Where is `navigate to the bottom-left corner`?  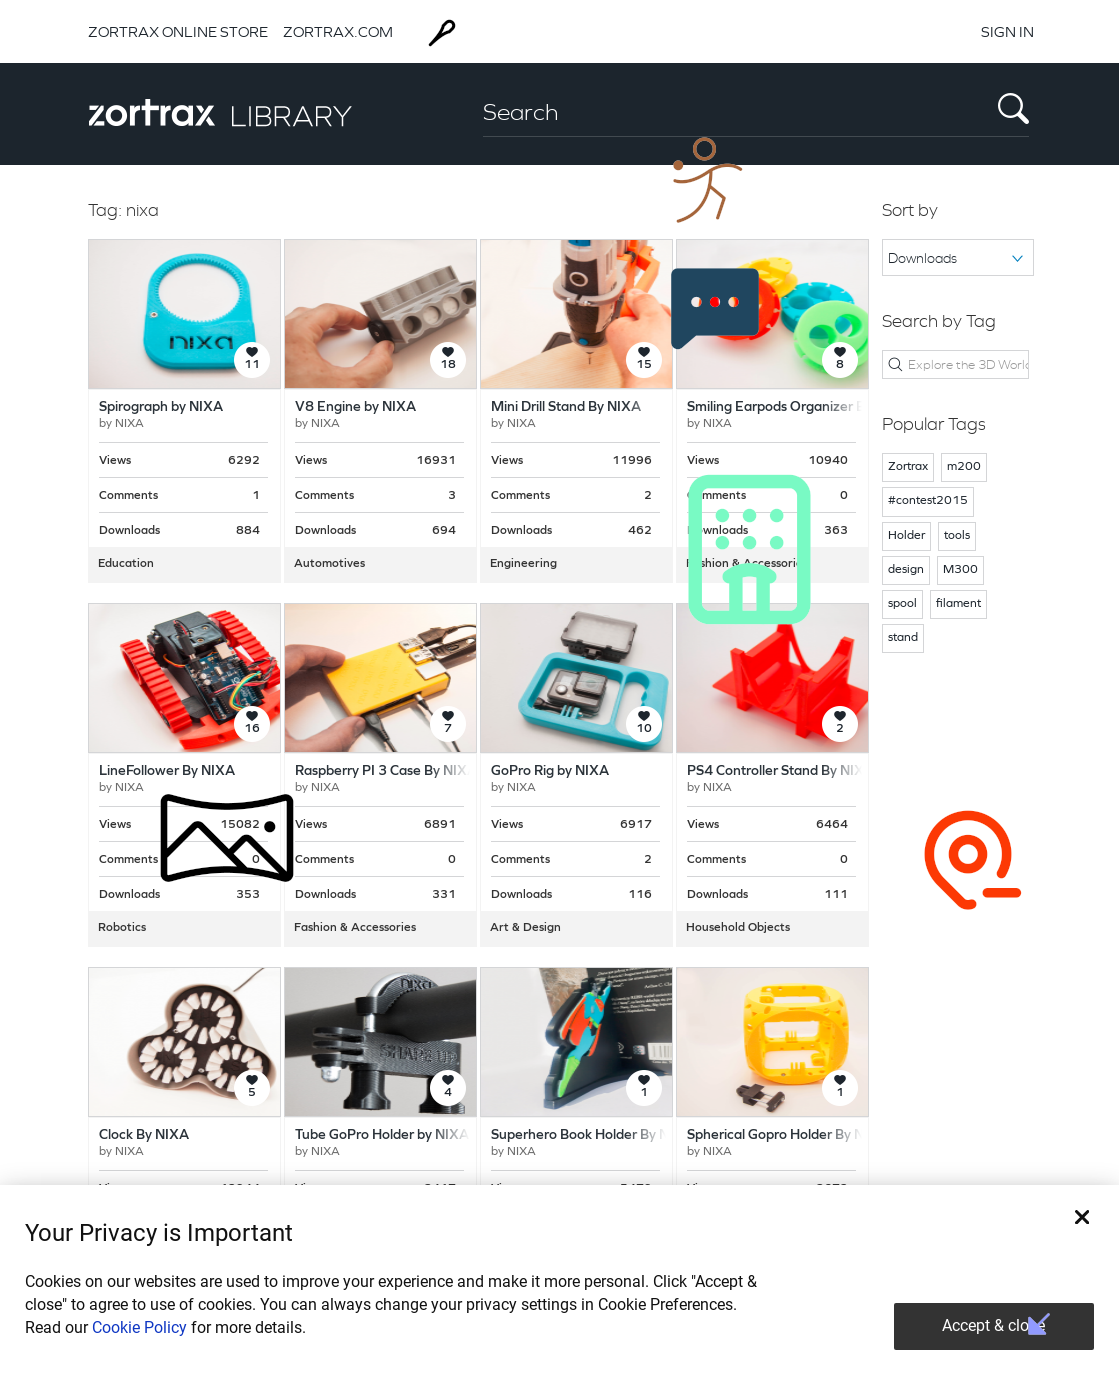
navigate to the bottom-left corner is located at coordinates (1039, 1324).